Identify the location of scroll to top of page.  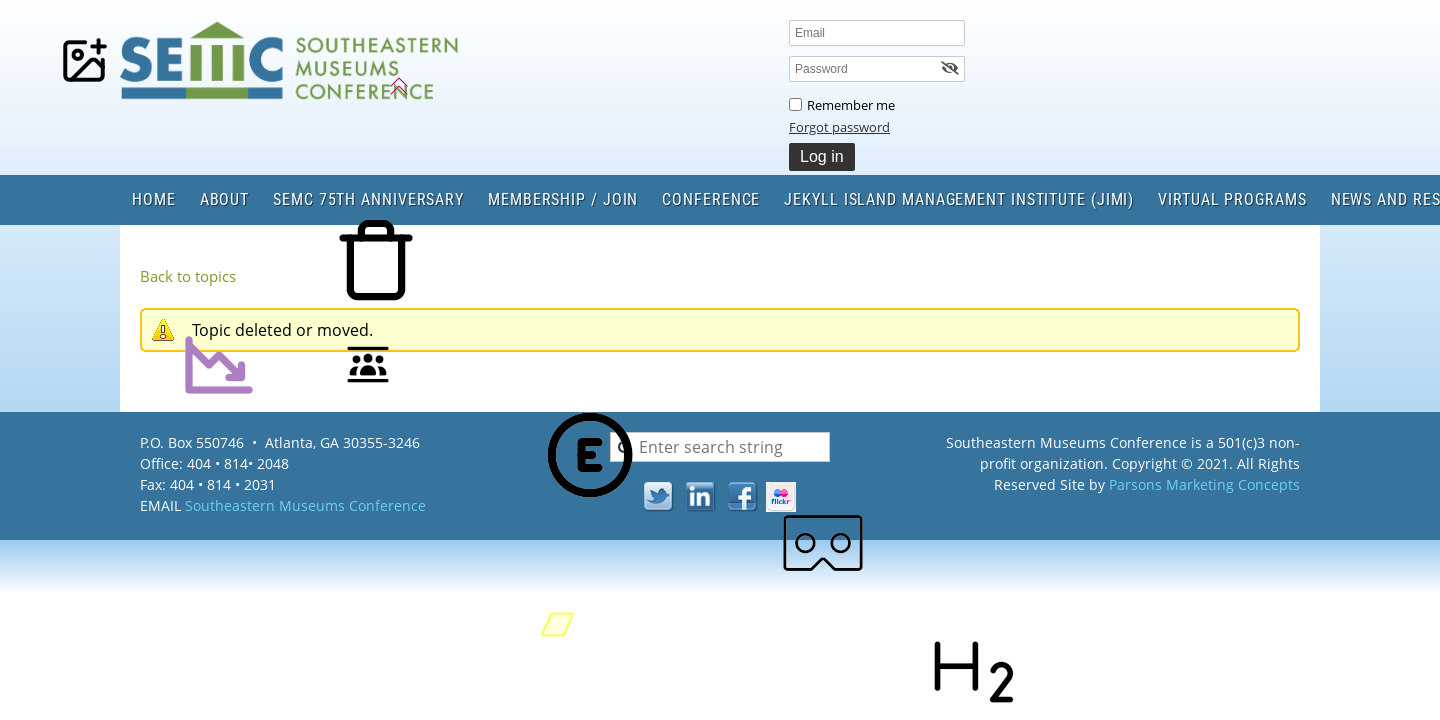
(399, 87).